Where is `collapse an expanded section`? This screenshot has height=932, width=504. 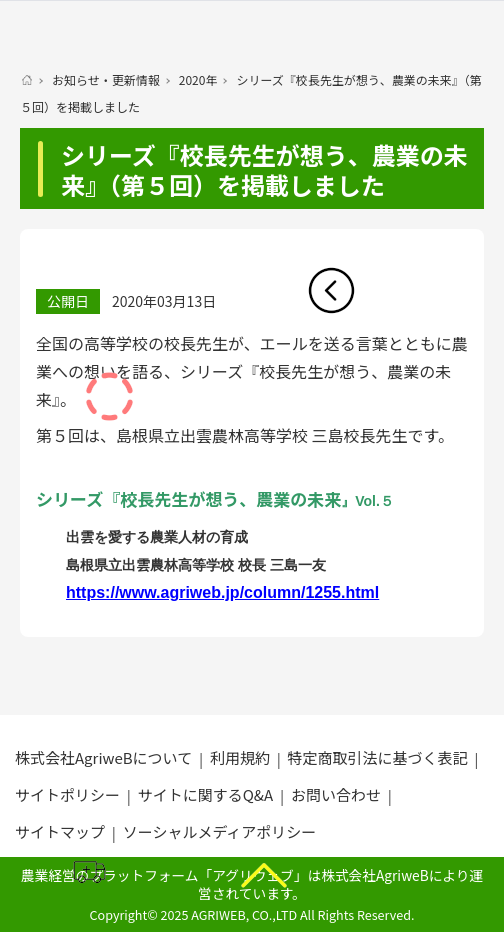 collapse an expanded section is located at coordinates (264, 888).